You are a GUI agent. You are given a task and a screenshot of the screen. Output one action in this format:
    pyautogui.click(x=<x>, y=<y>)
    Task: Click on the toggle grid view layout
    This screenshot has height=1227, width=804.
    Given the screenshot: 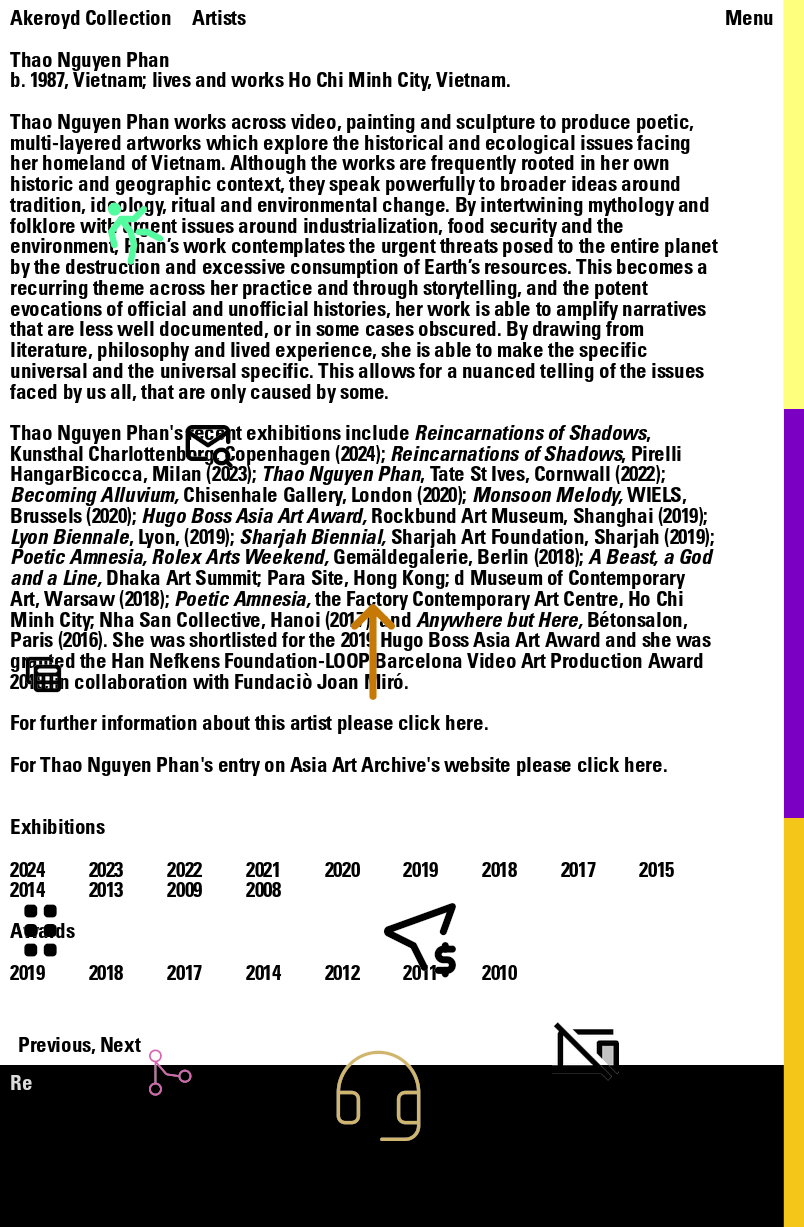 What is the action you would take?
    pyautogui.click(x=40, y=930)
    